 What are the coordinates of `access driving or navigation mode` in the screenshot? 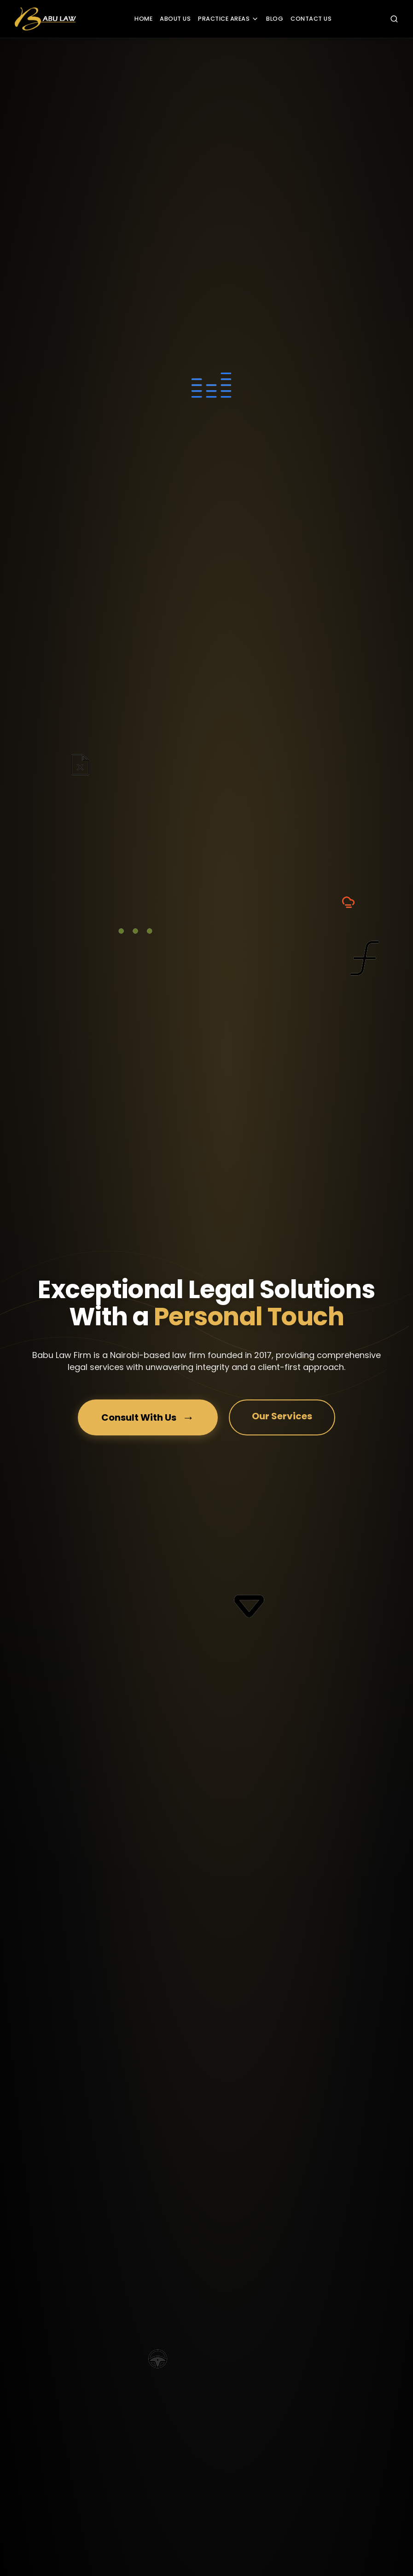 It's located at (157, 2359).